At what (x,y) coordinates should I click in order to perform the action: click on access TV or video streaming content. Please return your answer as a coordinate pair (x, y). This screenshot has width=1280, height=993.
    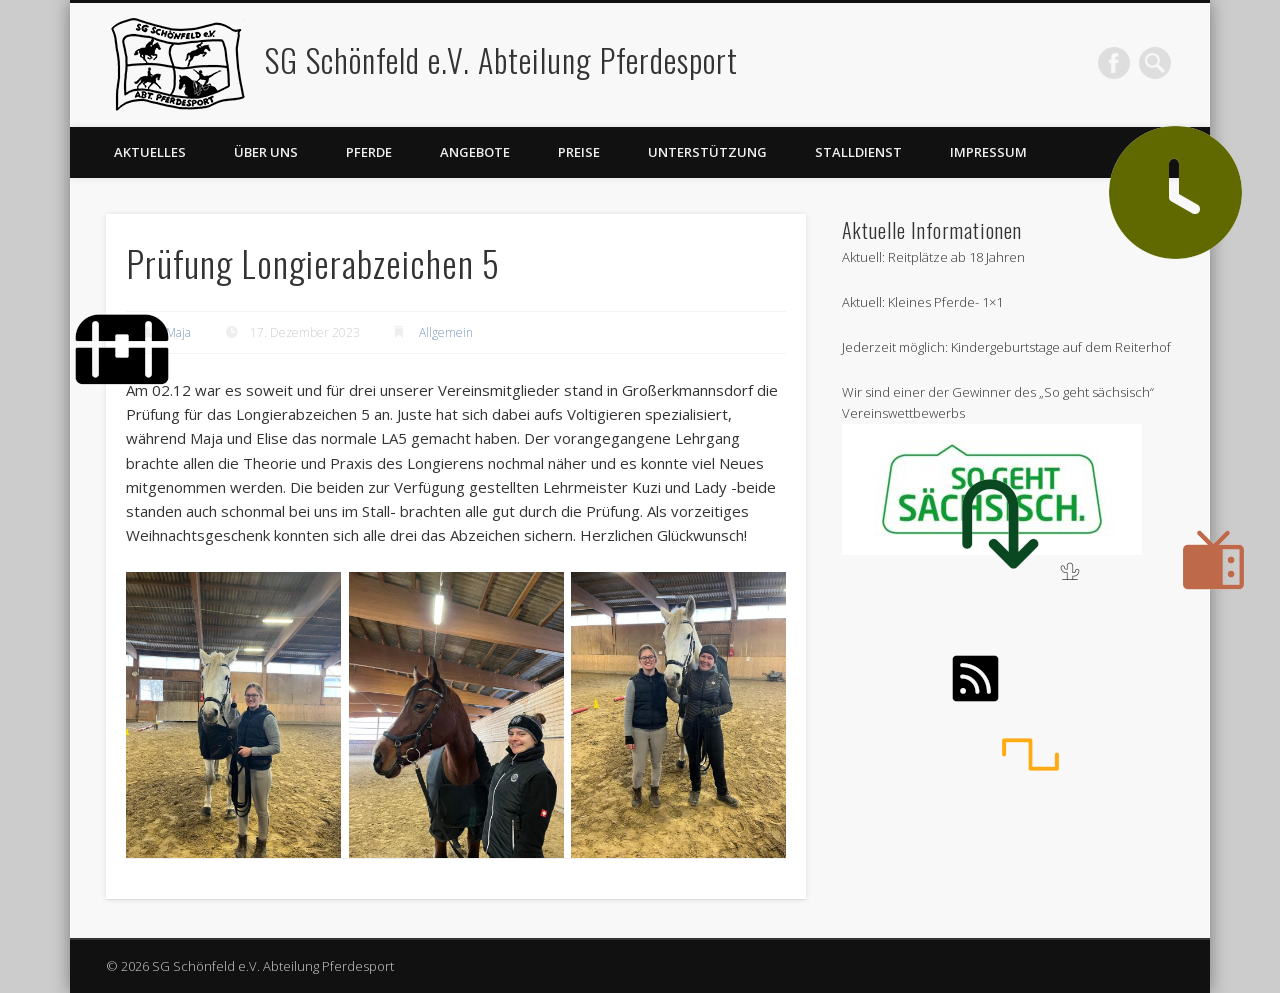
    Looking at the image, I should click on (1213, 563).